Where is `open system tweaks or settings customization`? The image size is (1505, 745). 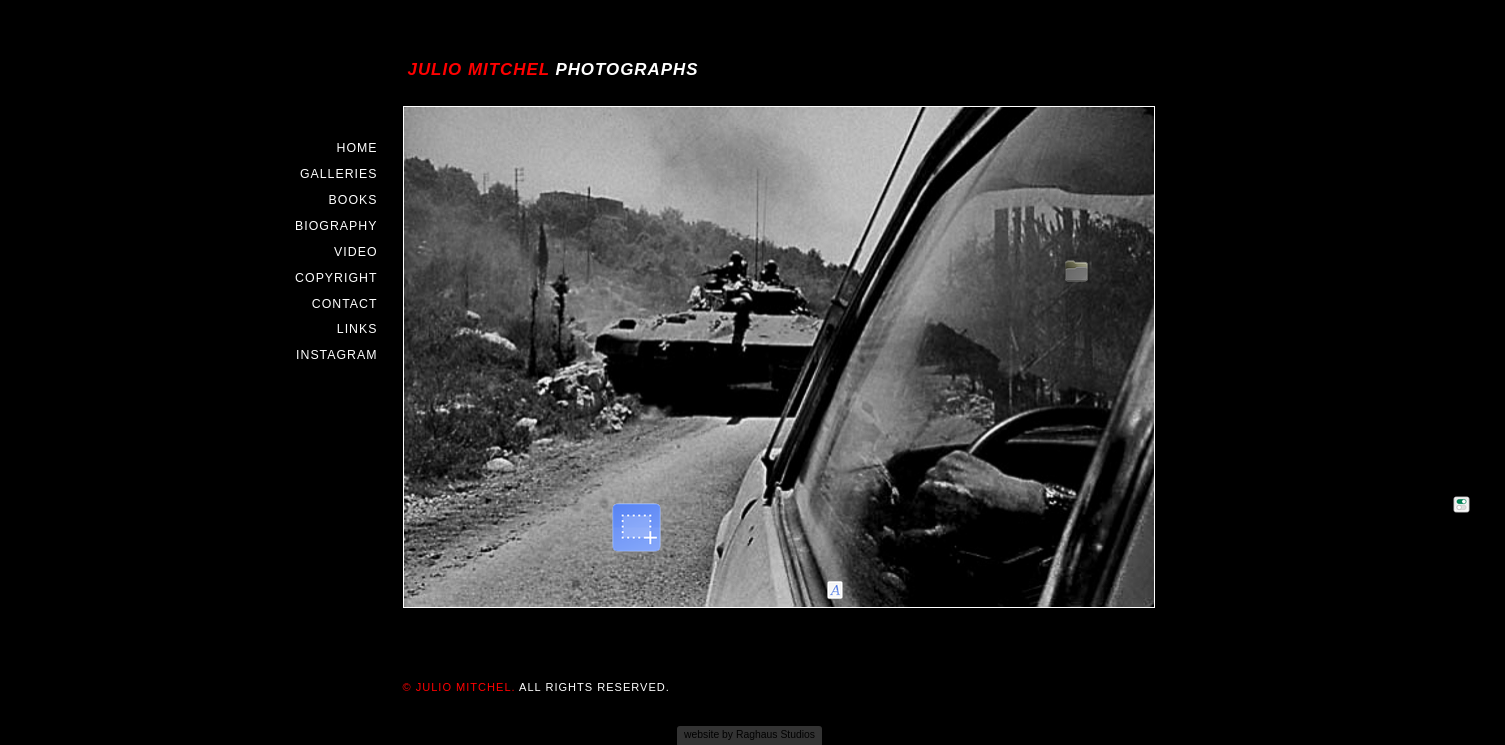
open system tweaks or settings customization is located at coordinates (1461, 504).